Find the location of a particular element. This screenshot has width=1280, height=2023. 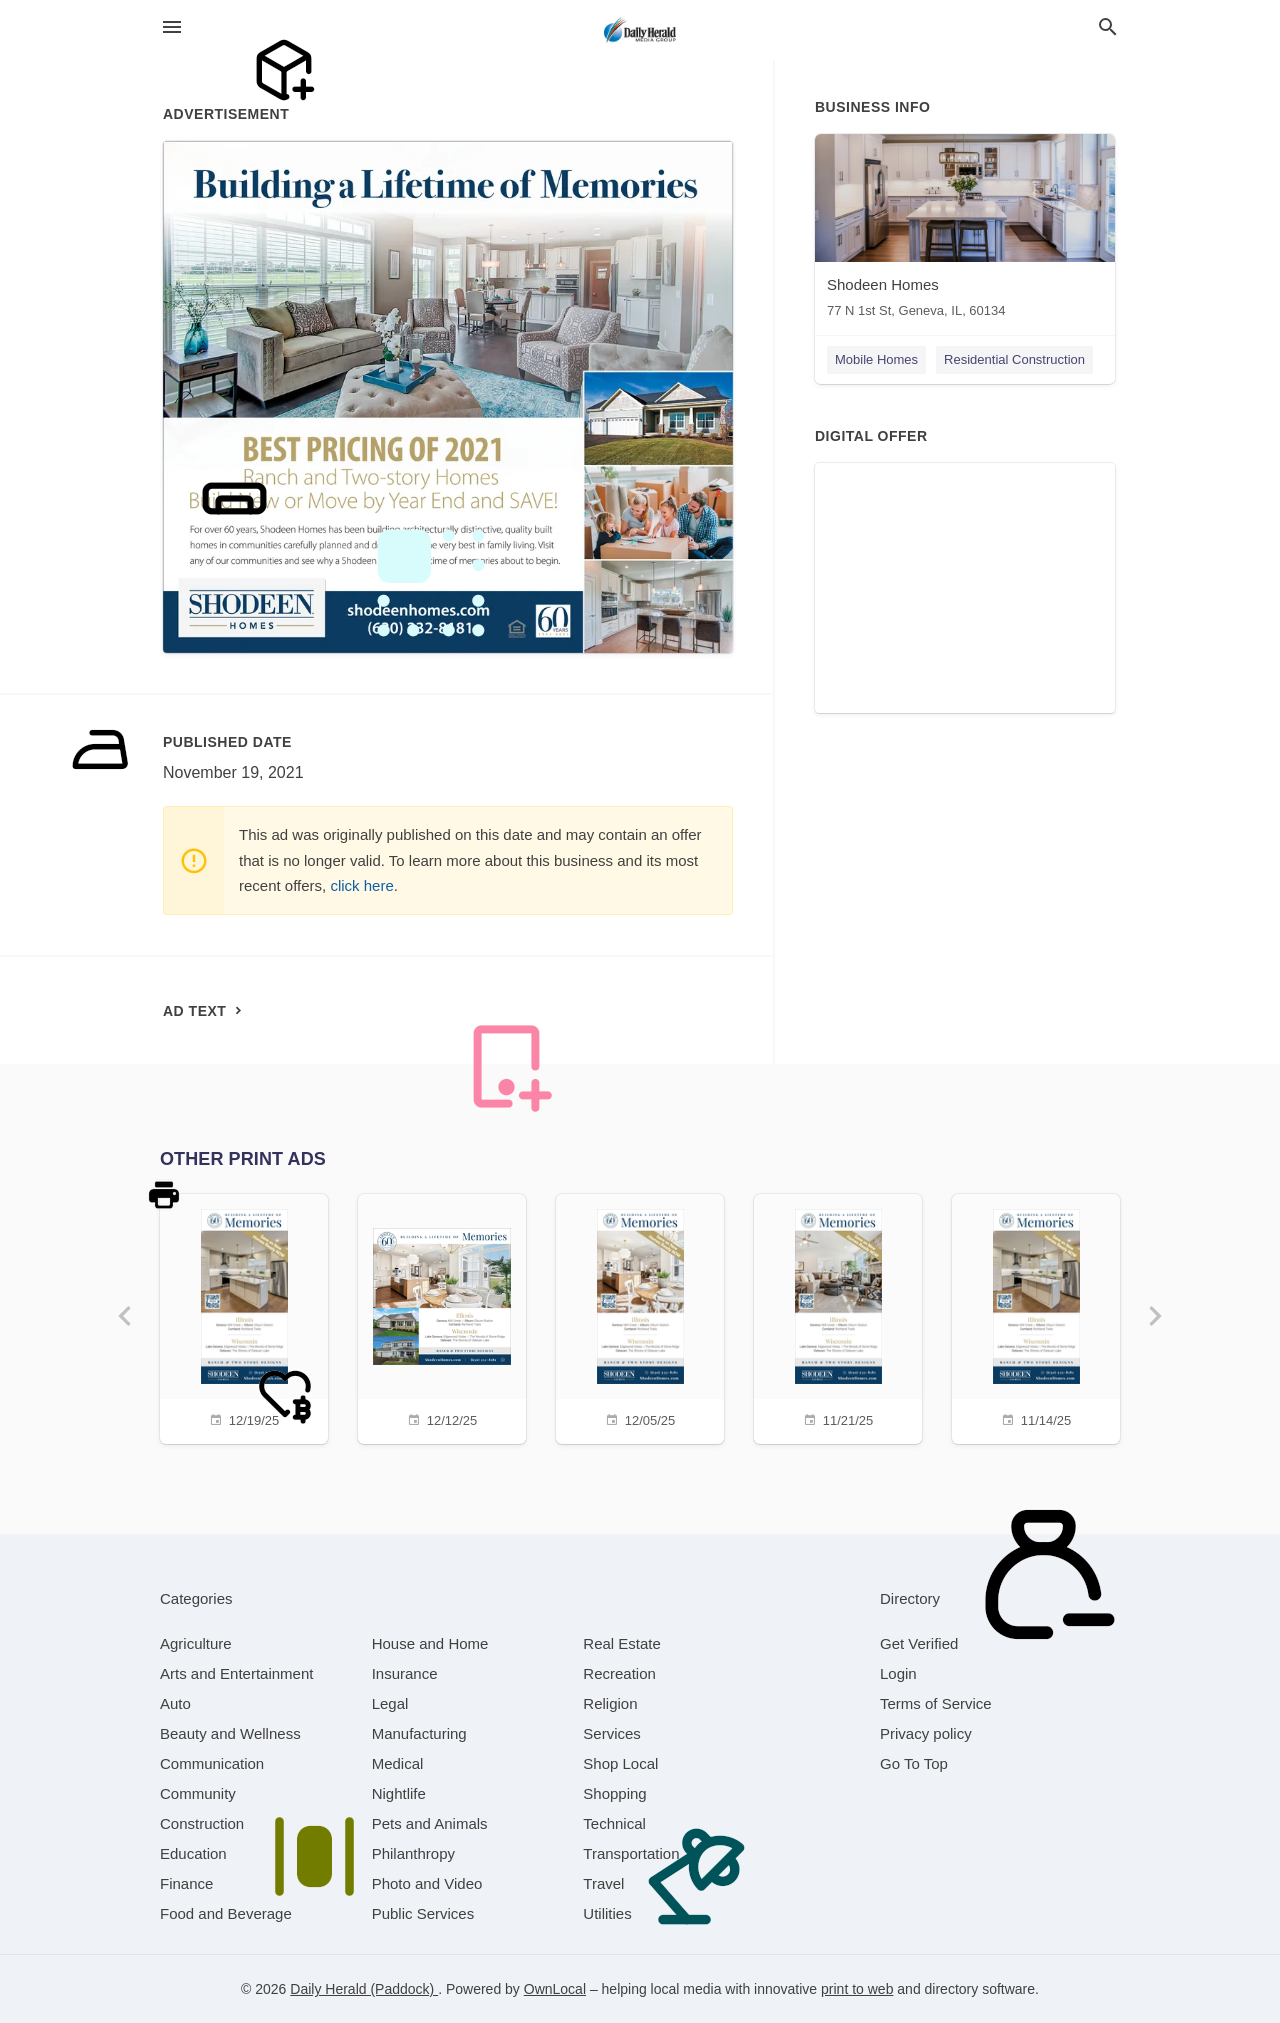

toggle desk lamp or reading light is located at coordinates (696, 1876).